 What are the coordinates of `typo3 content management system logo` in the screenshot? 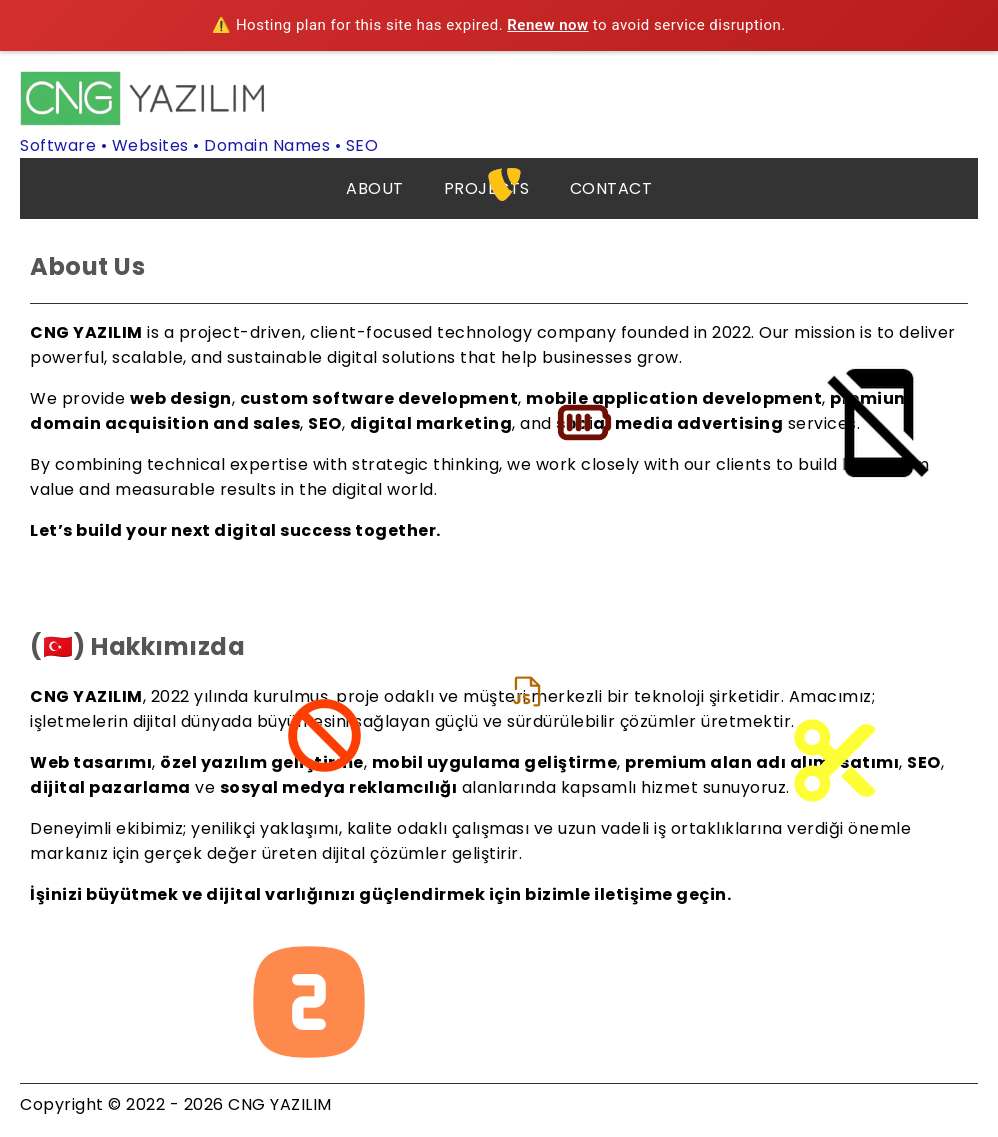 It's located at (504, 184).